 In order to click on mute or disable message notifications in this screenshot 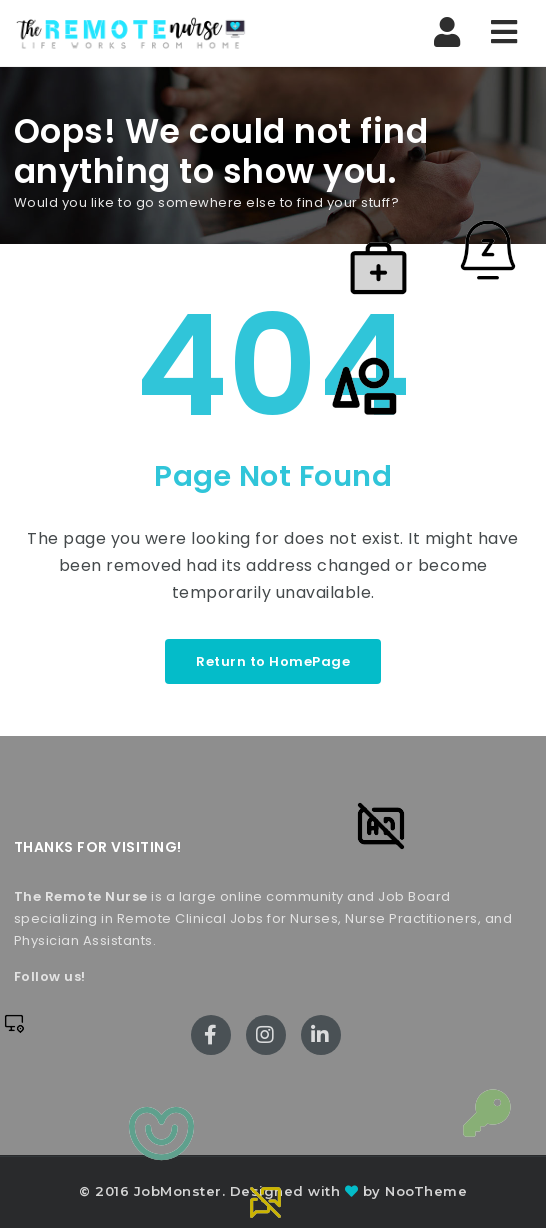, I will do `click(265, 1202)`.